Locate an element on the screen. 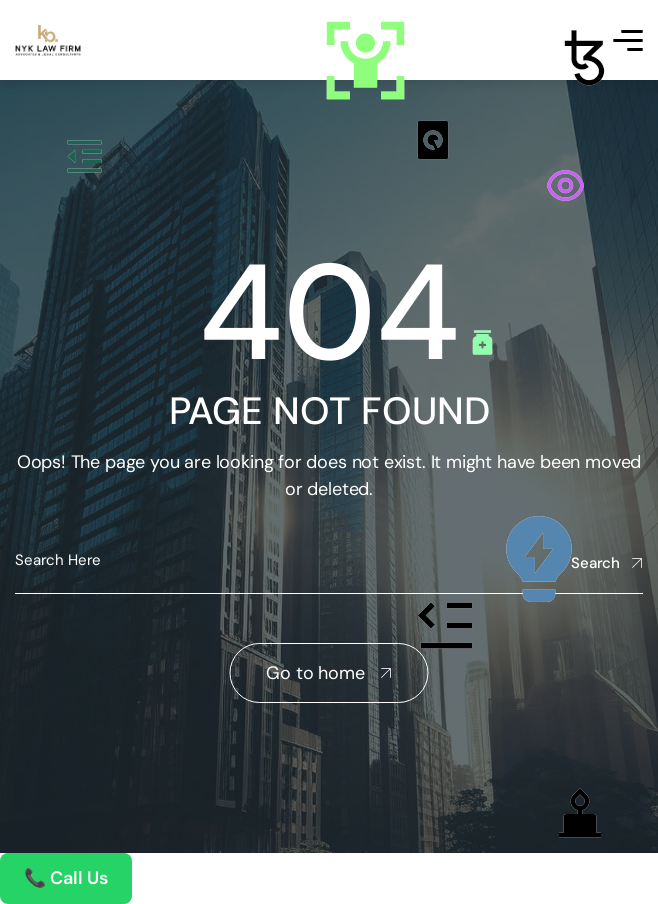 The width and height of the screenshot is (658, 904). view medication information is located at coordinates (482, 342).